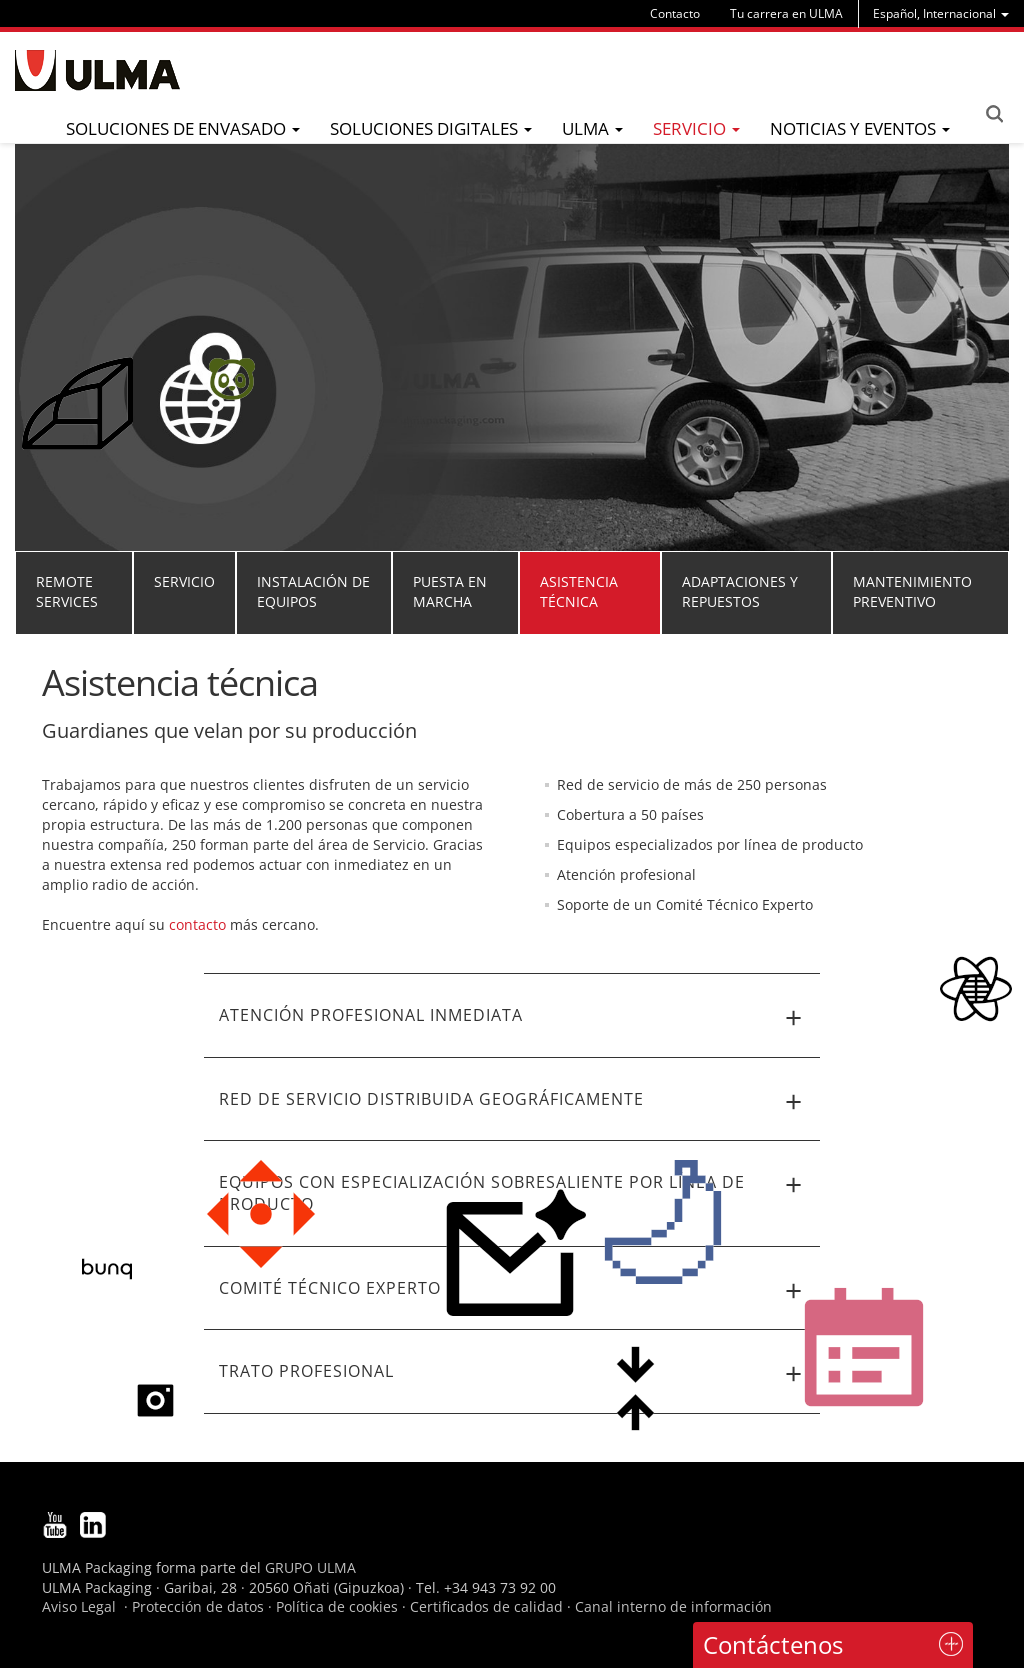 This screenshot has height=1668, width=1024. Describe the element at coordinates (510, 1259) in the screenshot. I see `access AI-powered email features` at that location.